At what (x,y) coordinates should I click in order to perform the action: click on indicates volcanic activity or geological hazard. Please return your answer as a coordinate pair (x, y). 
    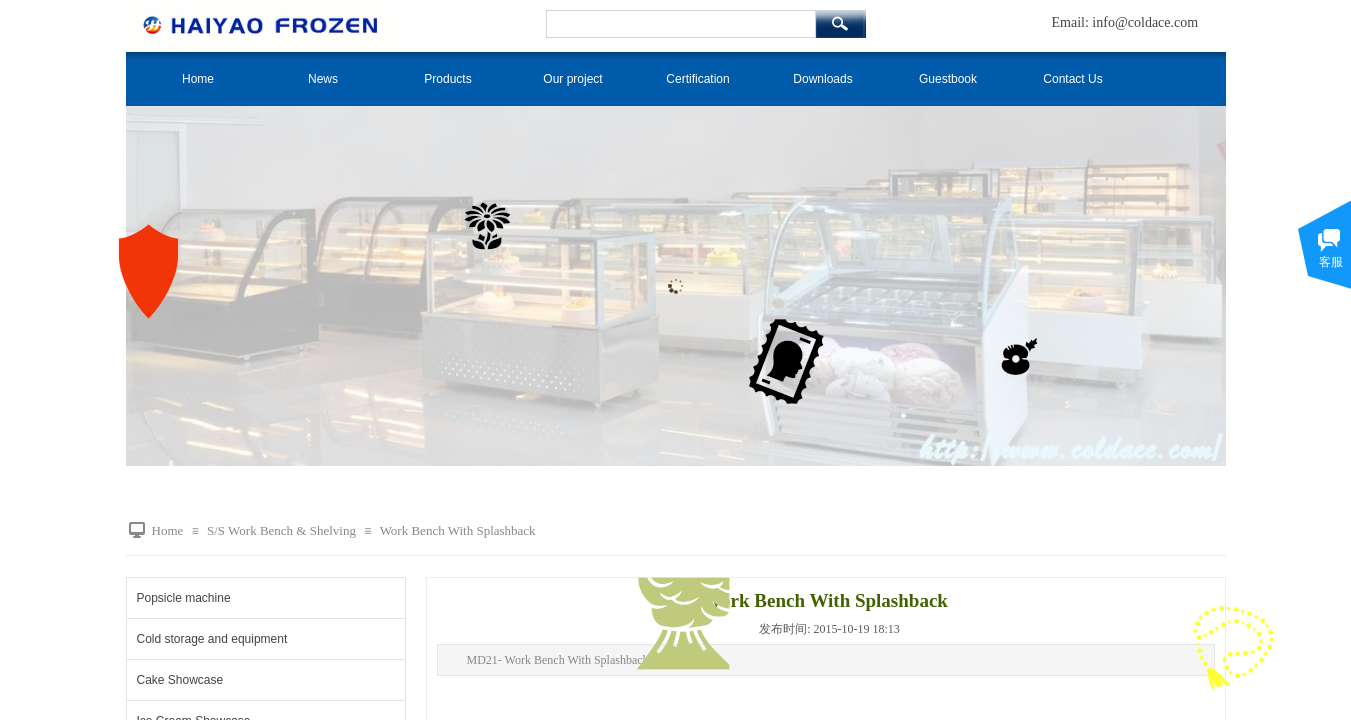
    Looking at the image, I should click on (683, 623).